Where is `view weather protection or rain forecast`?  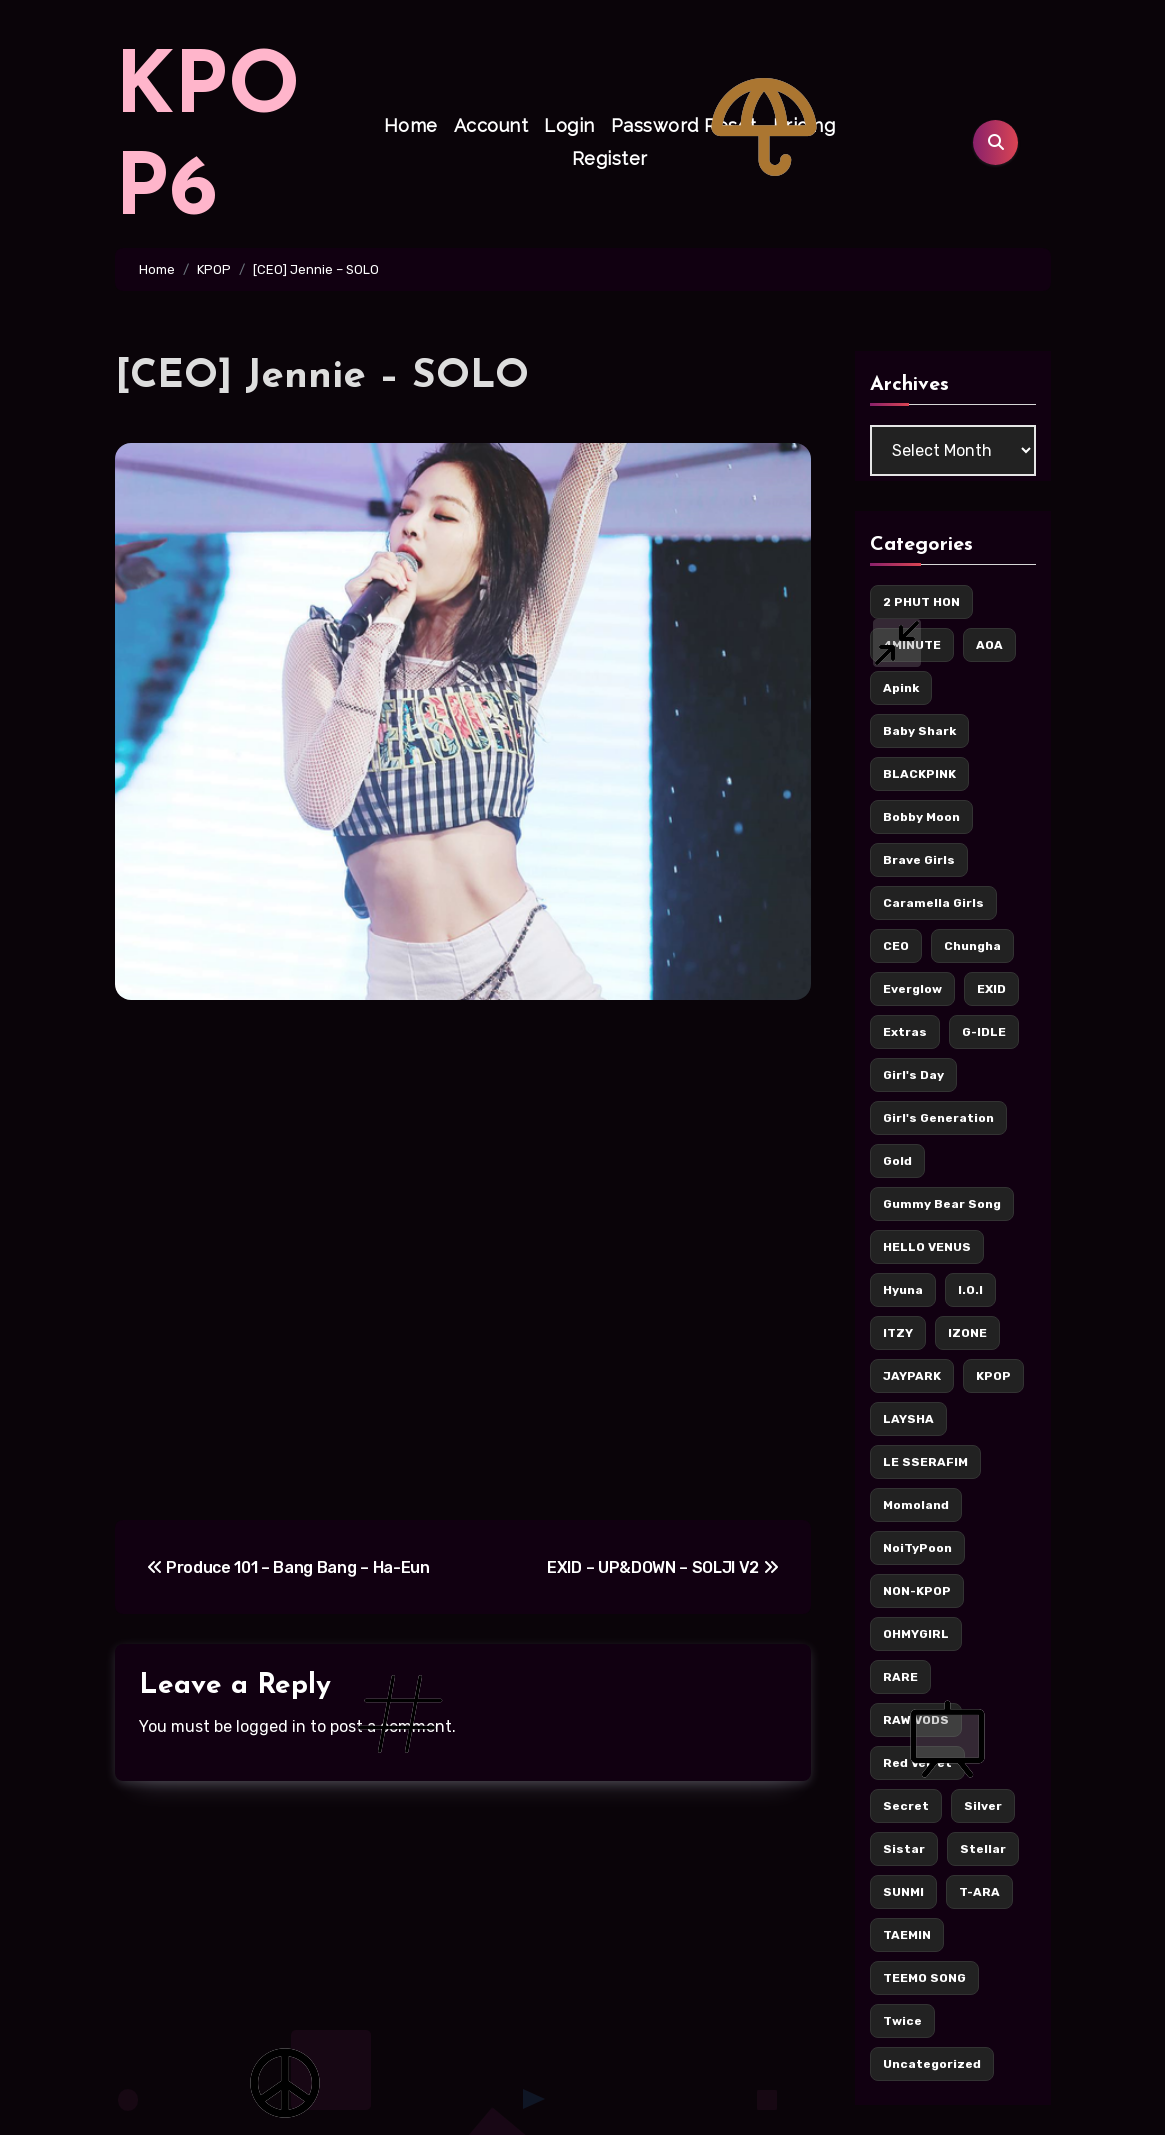
view weather protection or rain forecast is located at coordinates (764, 127).